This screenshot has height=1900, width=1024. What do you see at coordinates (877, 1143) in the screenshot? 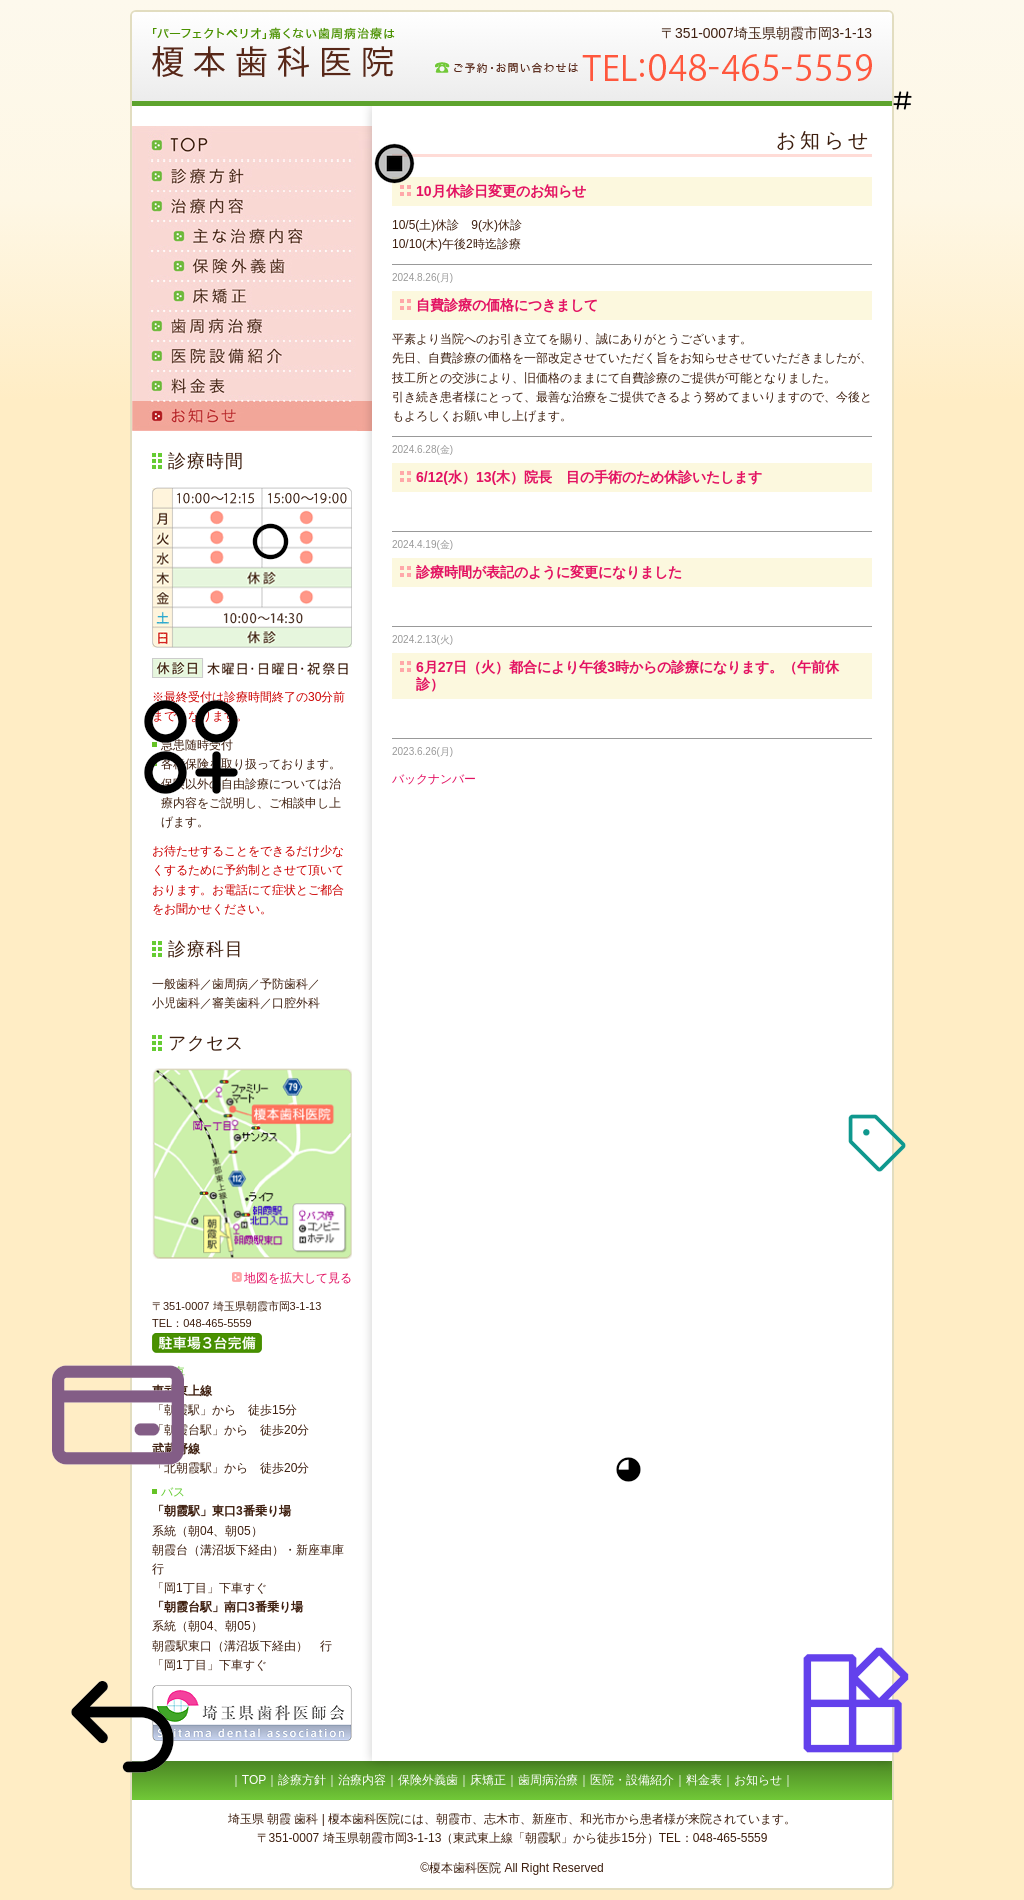
I see `add or manage tags` at bounding box center [877, 1143].